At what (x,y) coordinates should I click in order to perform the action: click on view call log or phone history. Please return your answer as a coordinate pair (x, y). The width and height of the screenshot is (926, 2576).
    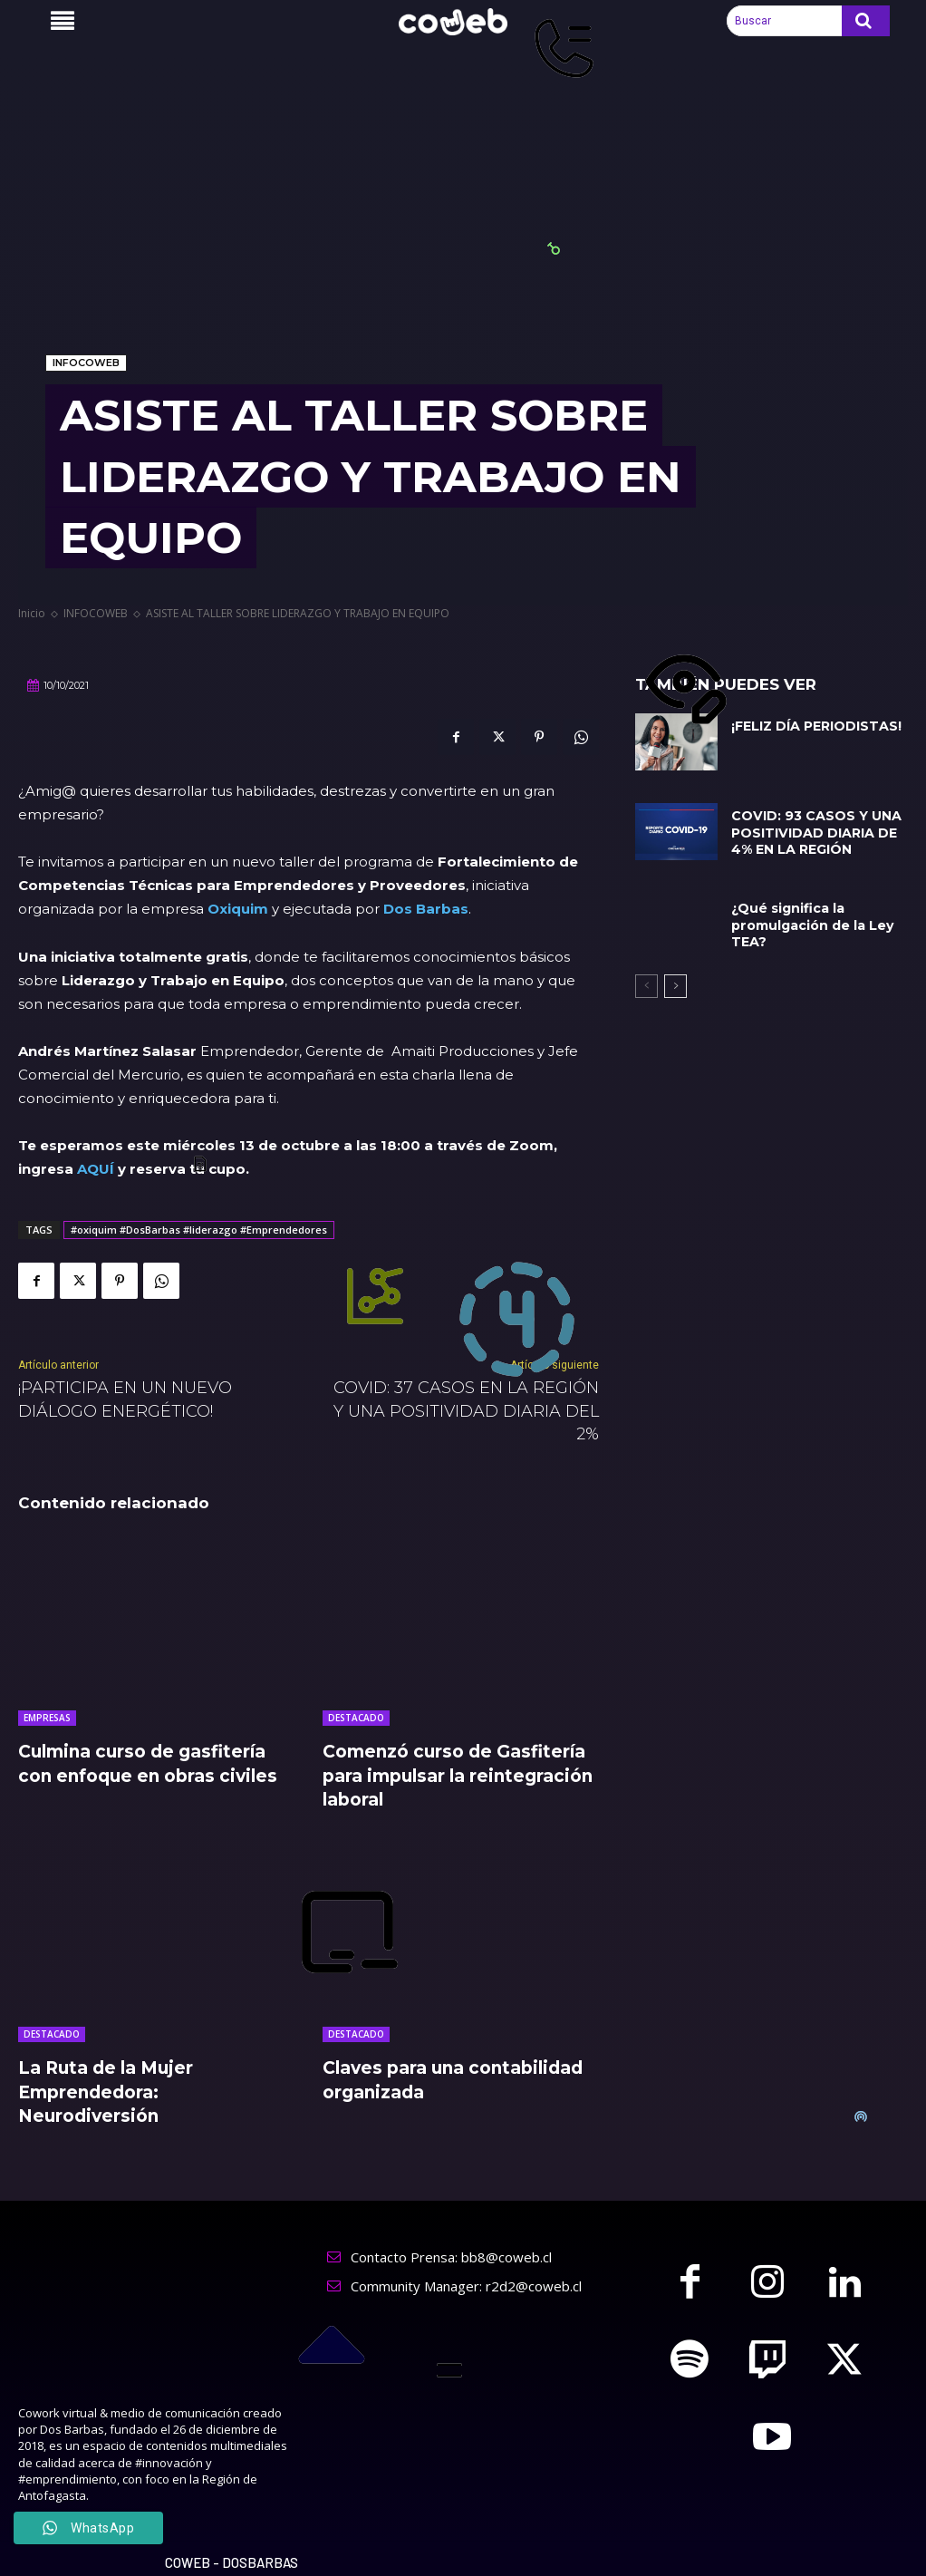
    Looking at the image, I should click on (565, 47).